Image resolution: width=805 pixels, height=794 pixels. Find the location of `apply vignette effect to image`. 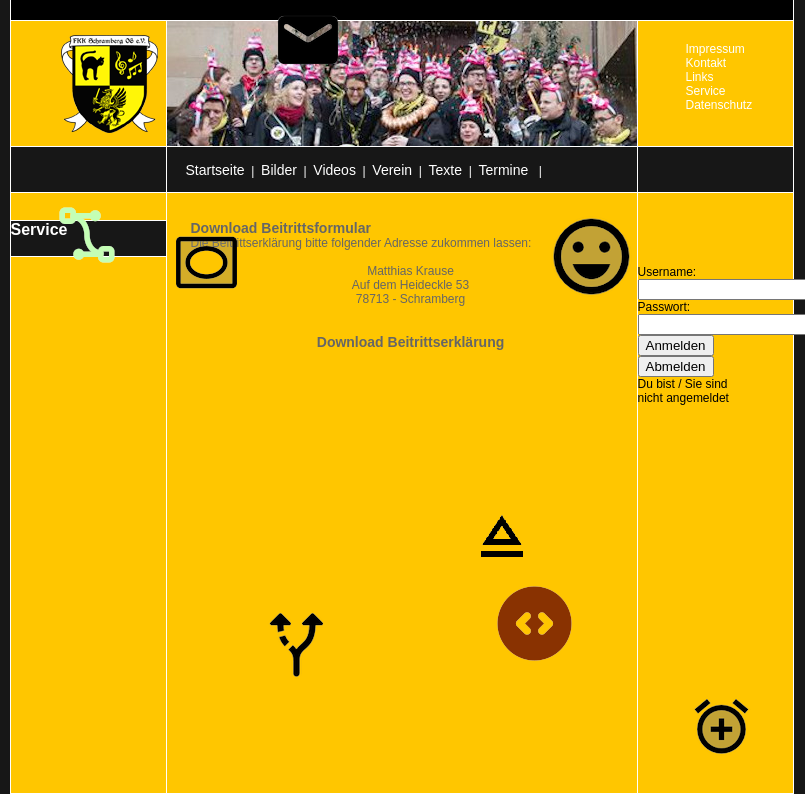

apply vignette effect to image is located at coordinates (206, 262).